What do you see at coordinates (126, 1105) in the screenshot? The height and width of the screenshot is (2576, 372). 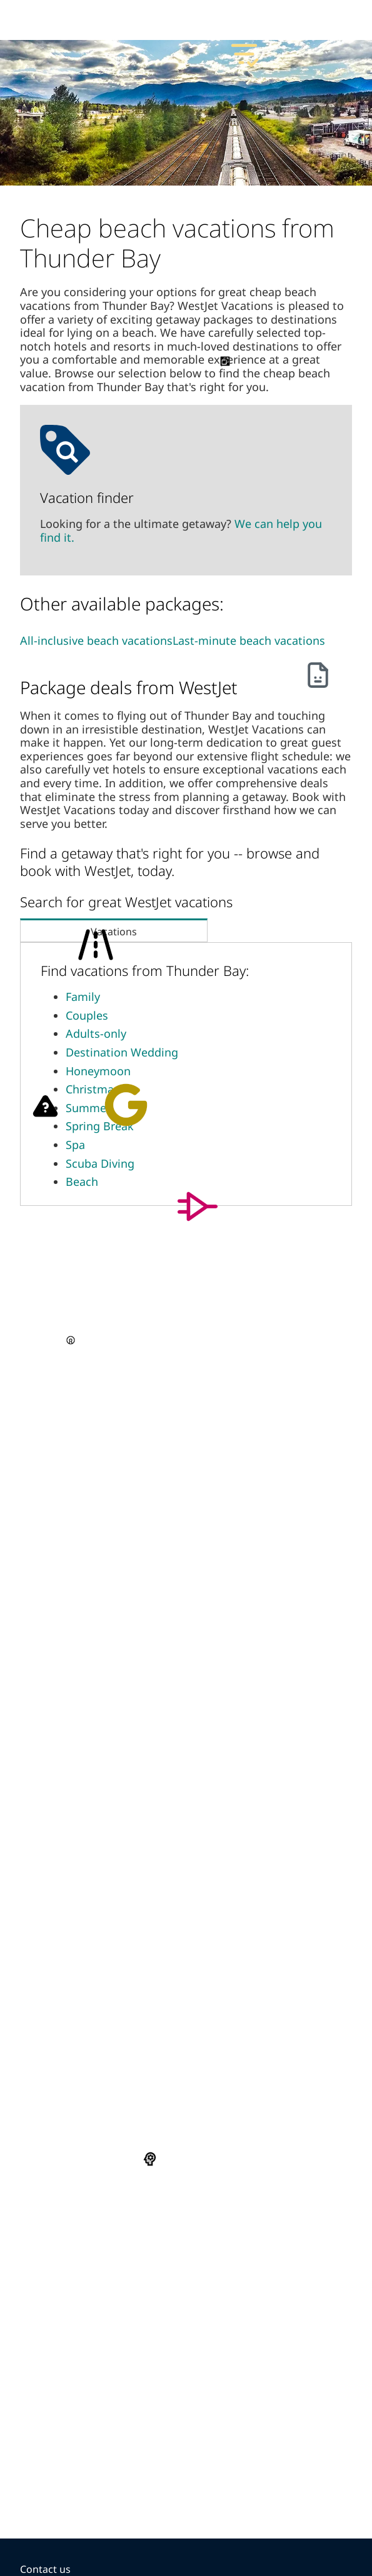 I see `sign in with Google` at bounding box center [126, 1105].